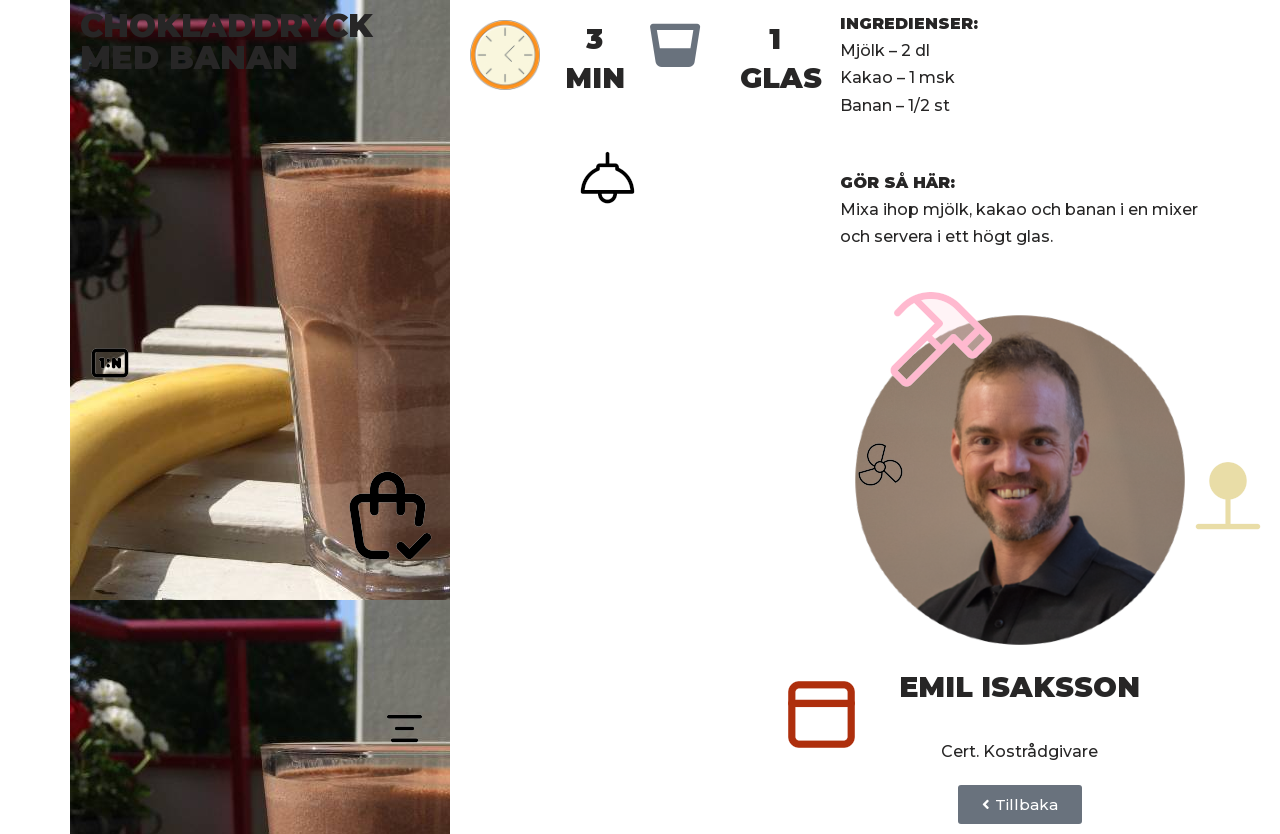 Image resolution: width=1280 pixels, height=834 pixels. I want to click on indicates a one-to-many database relationship, so click(110, 363).